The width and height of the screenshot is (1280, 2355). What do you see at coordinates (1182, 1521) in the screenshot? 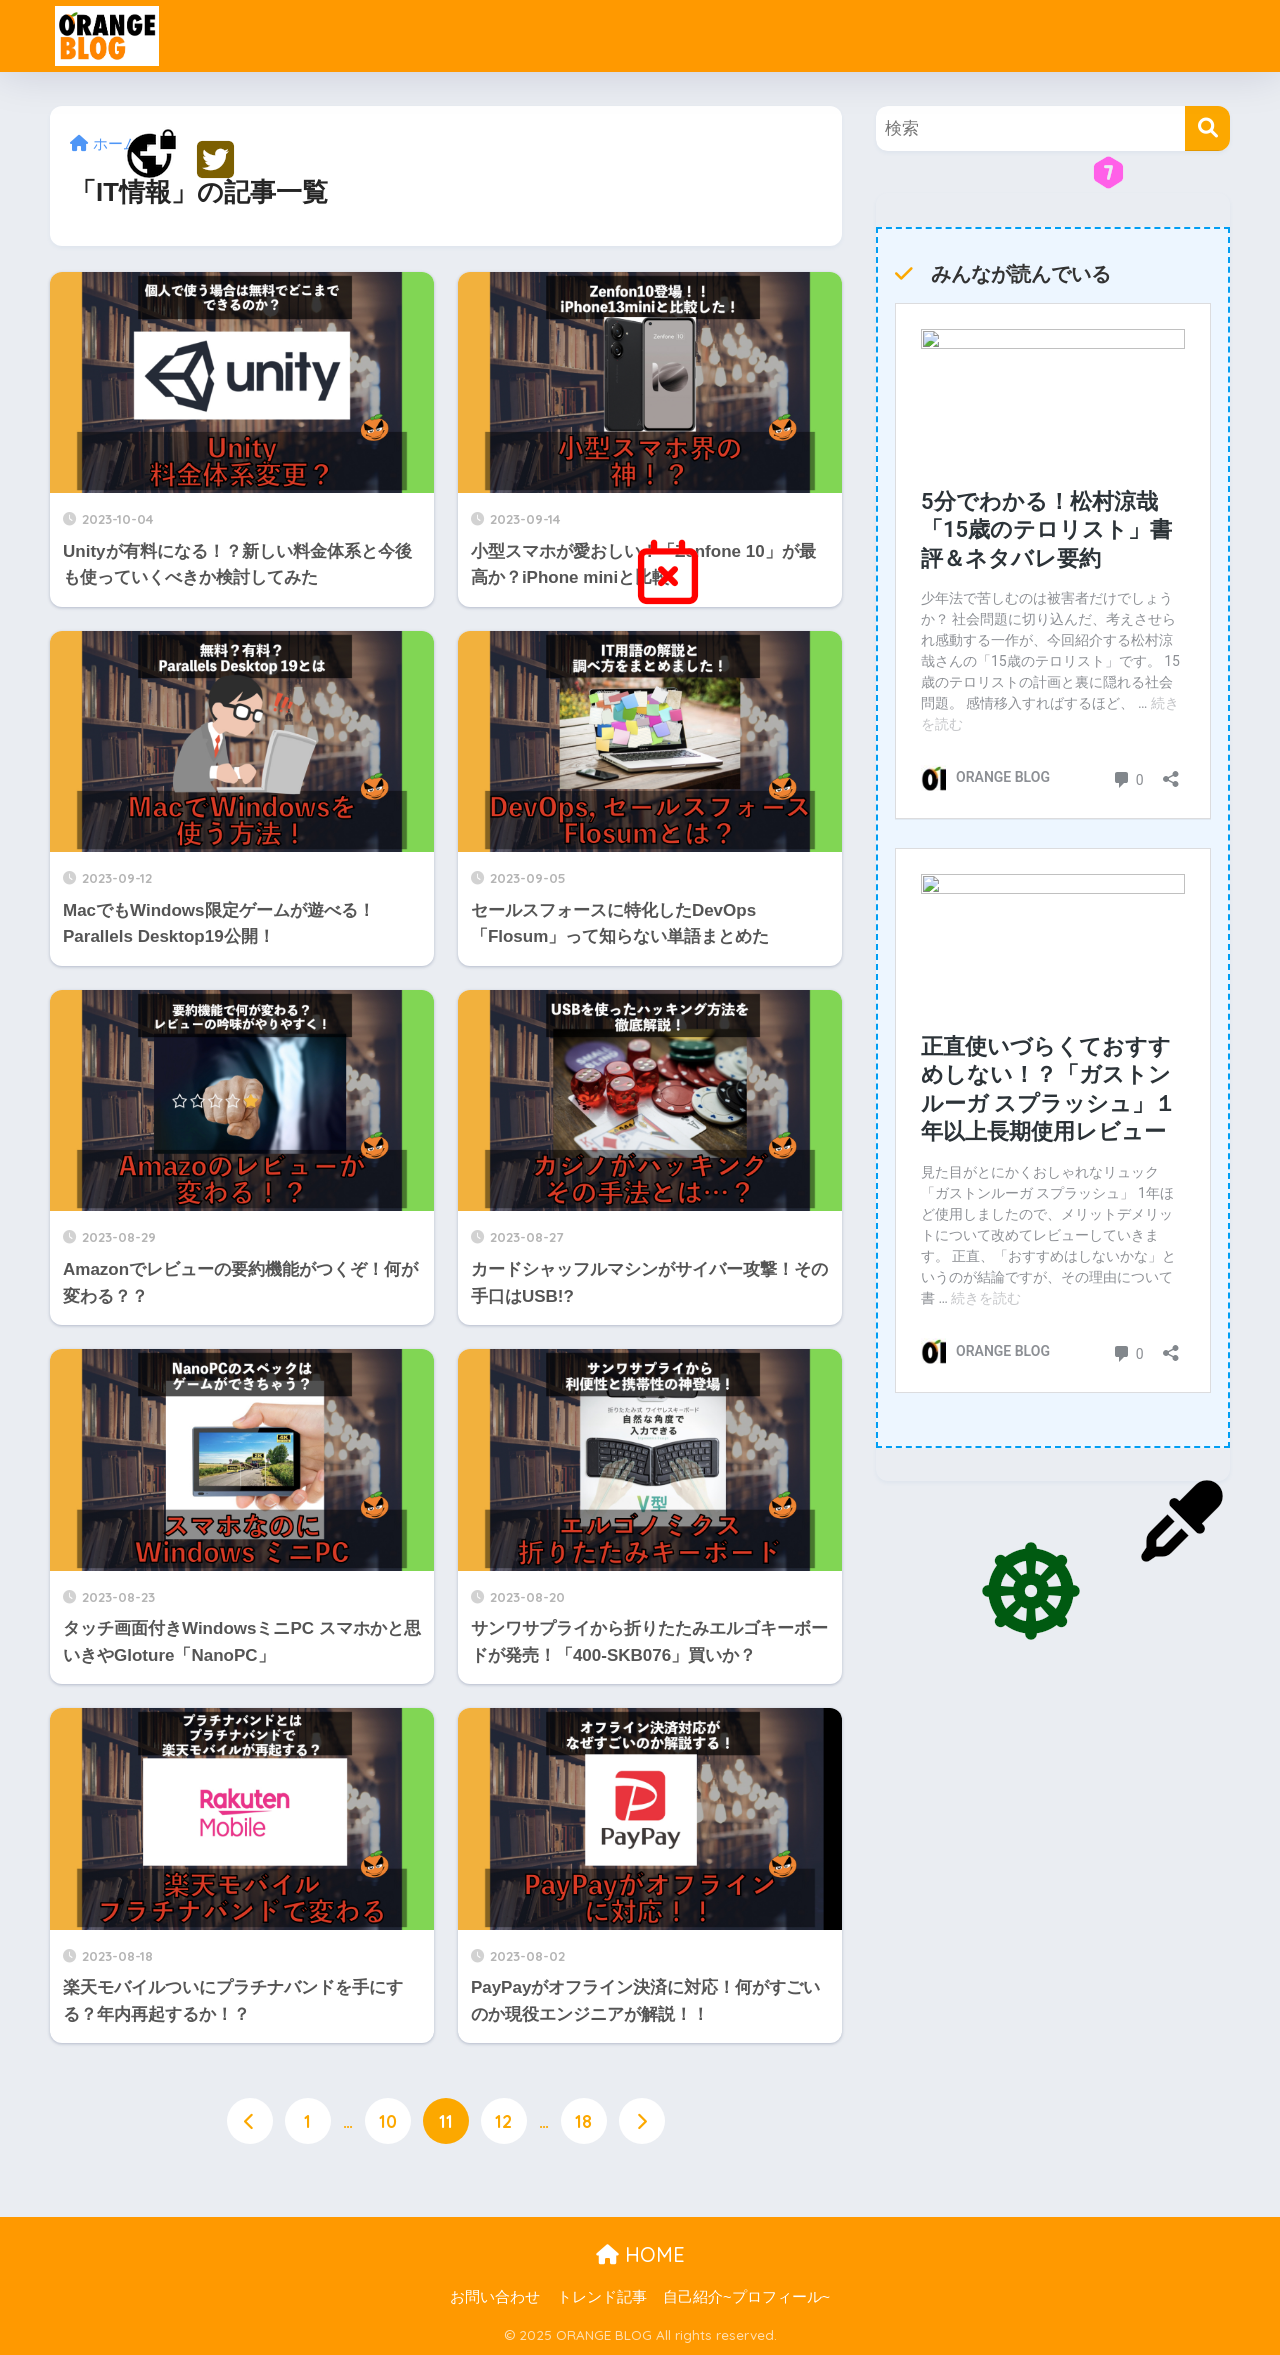
I see `select a color from the canvas` at bounding box center [1182, 1521].